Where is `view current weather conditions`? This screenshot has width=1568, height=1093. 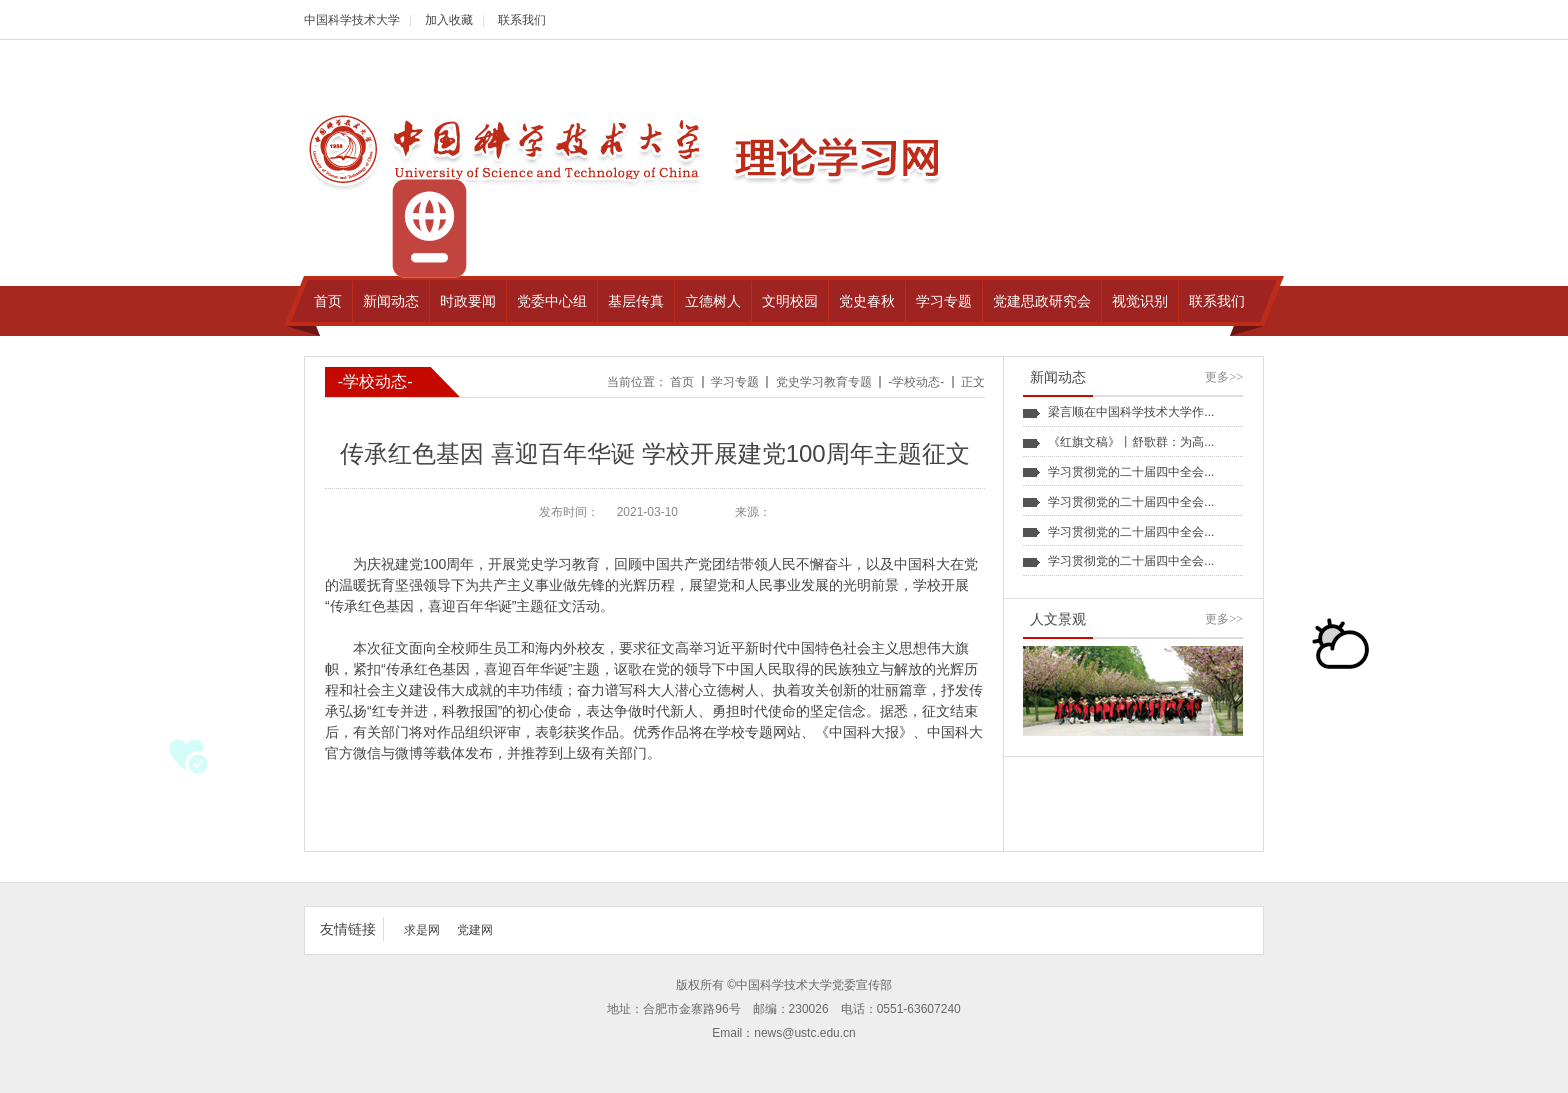 view current weather conditions is located at coordinates (1340, 644).